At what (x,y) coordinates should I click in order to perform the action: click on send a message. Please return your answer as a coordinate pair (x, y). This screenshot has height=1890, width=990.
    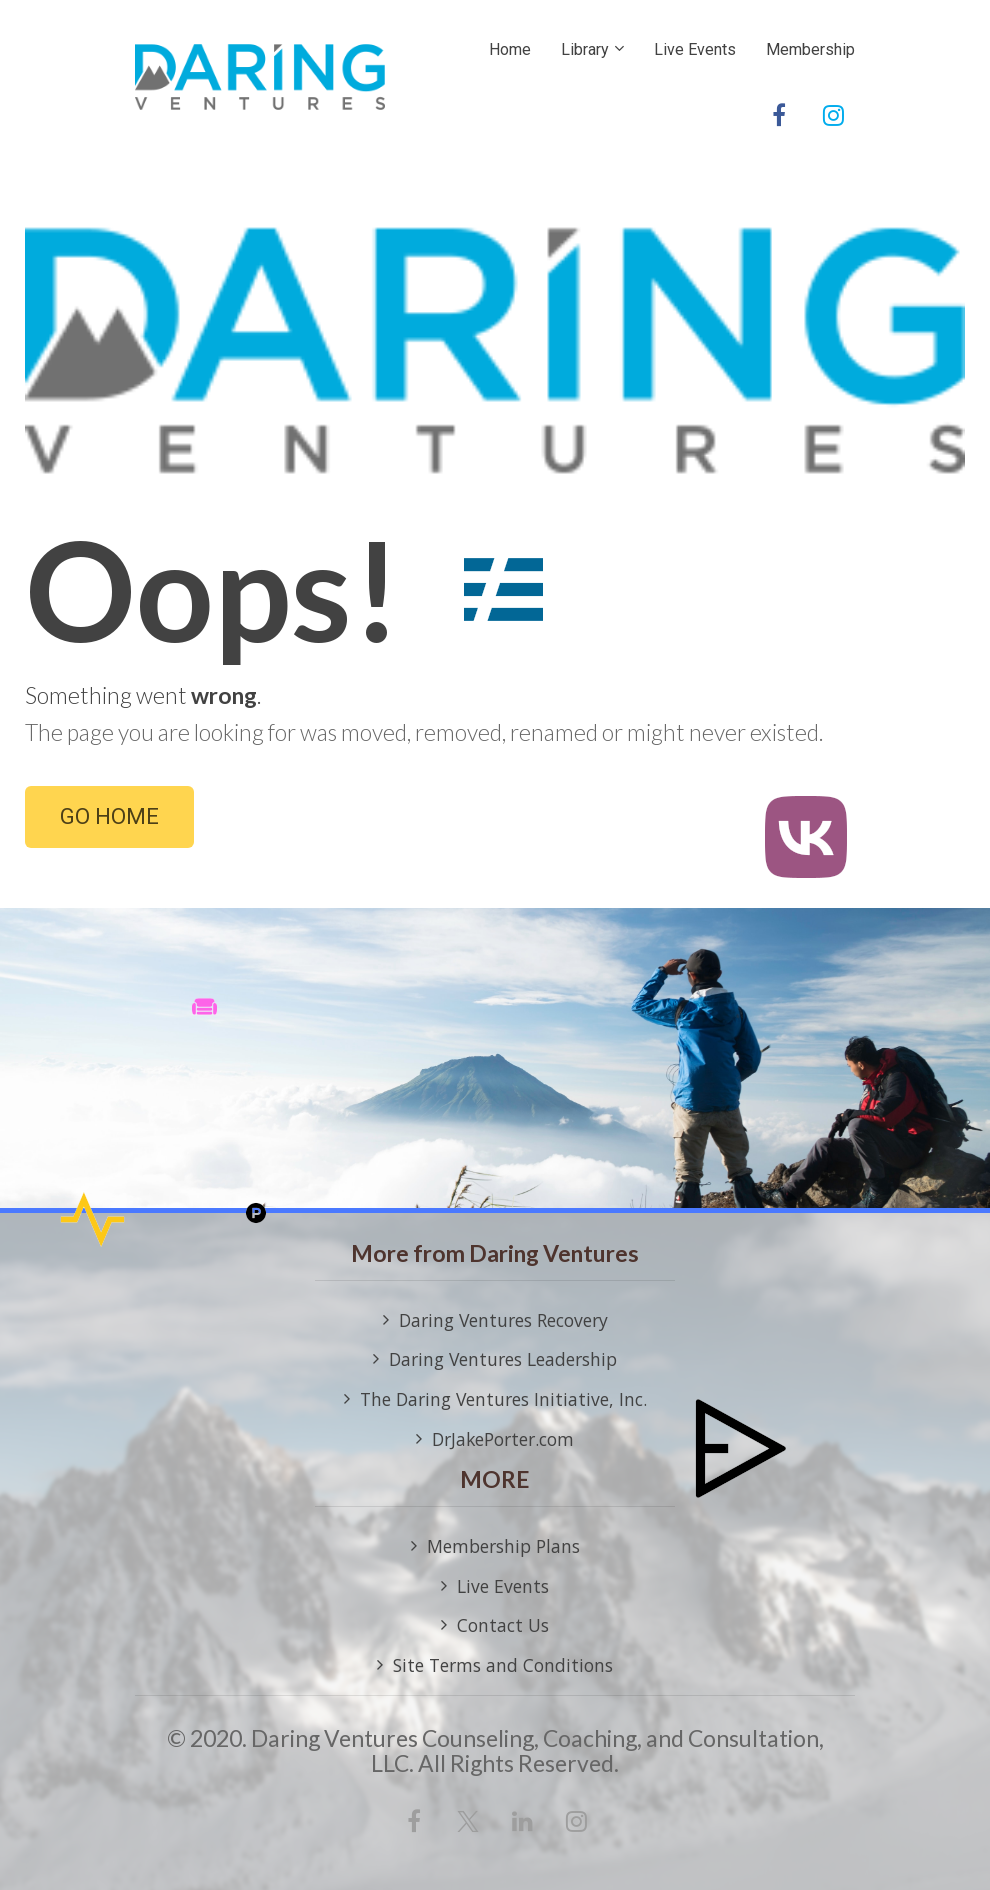
    Looking at the image, I should click on (737, 1448).